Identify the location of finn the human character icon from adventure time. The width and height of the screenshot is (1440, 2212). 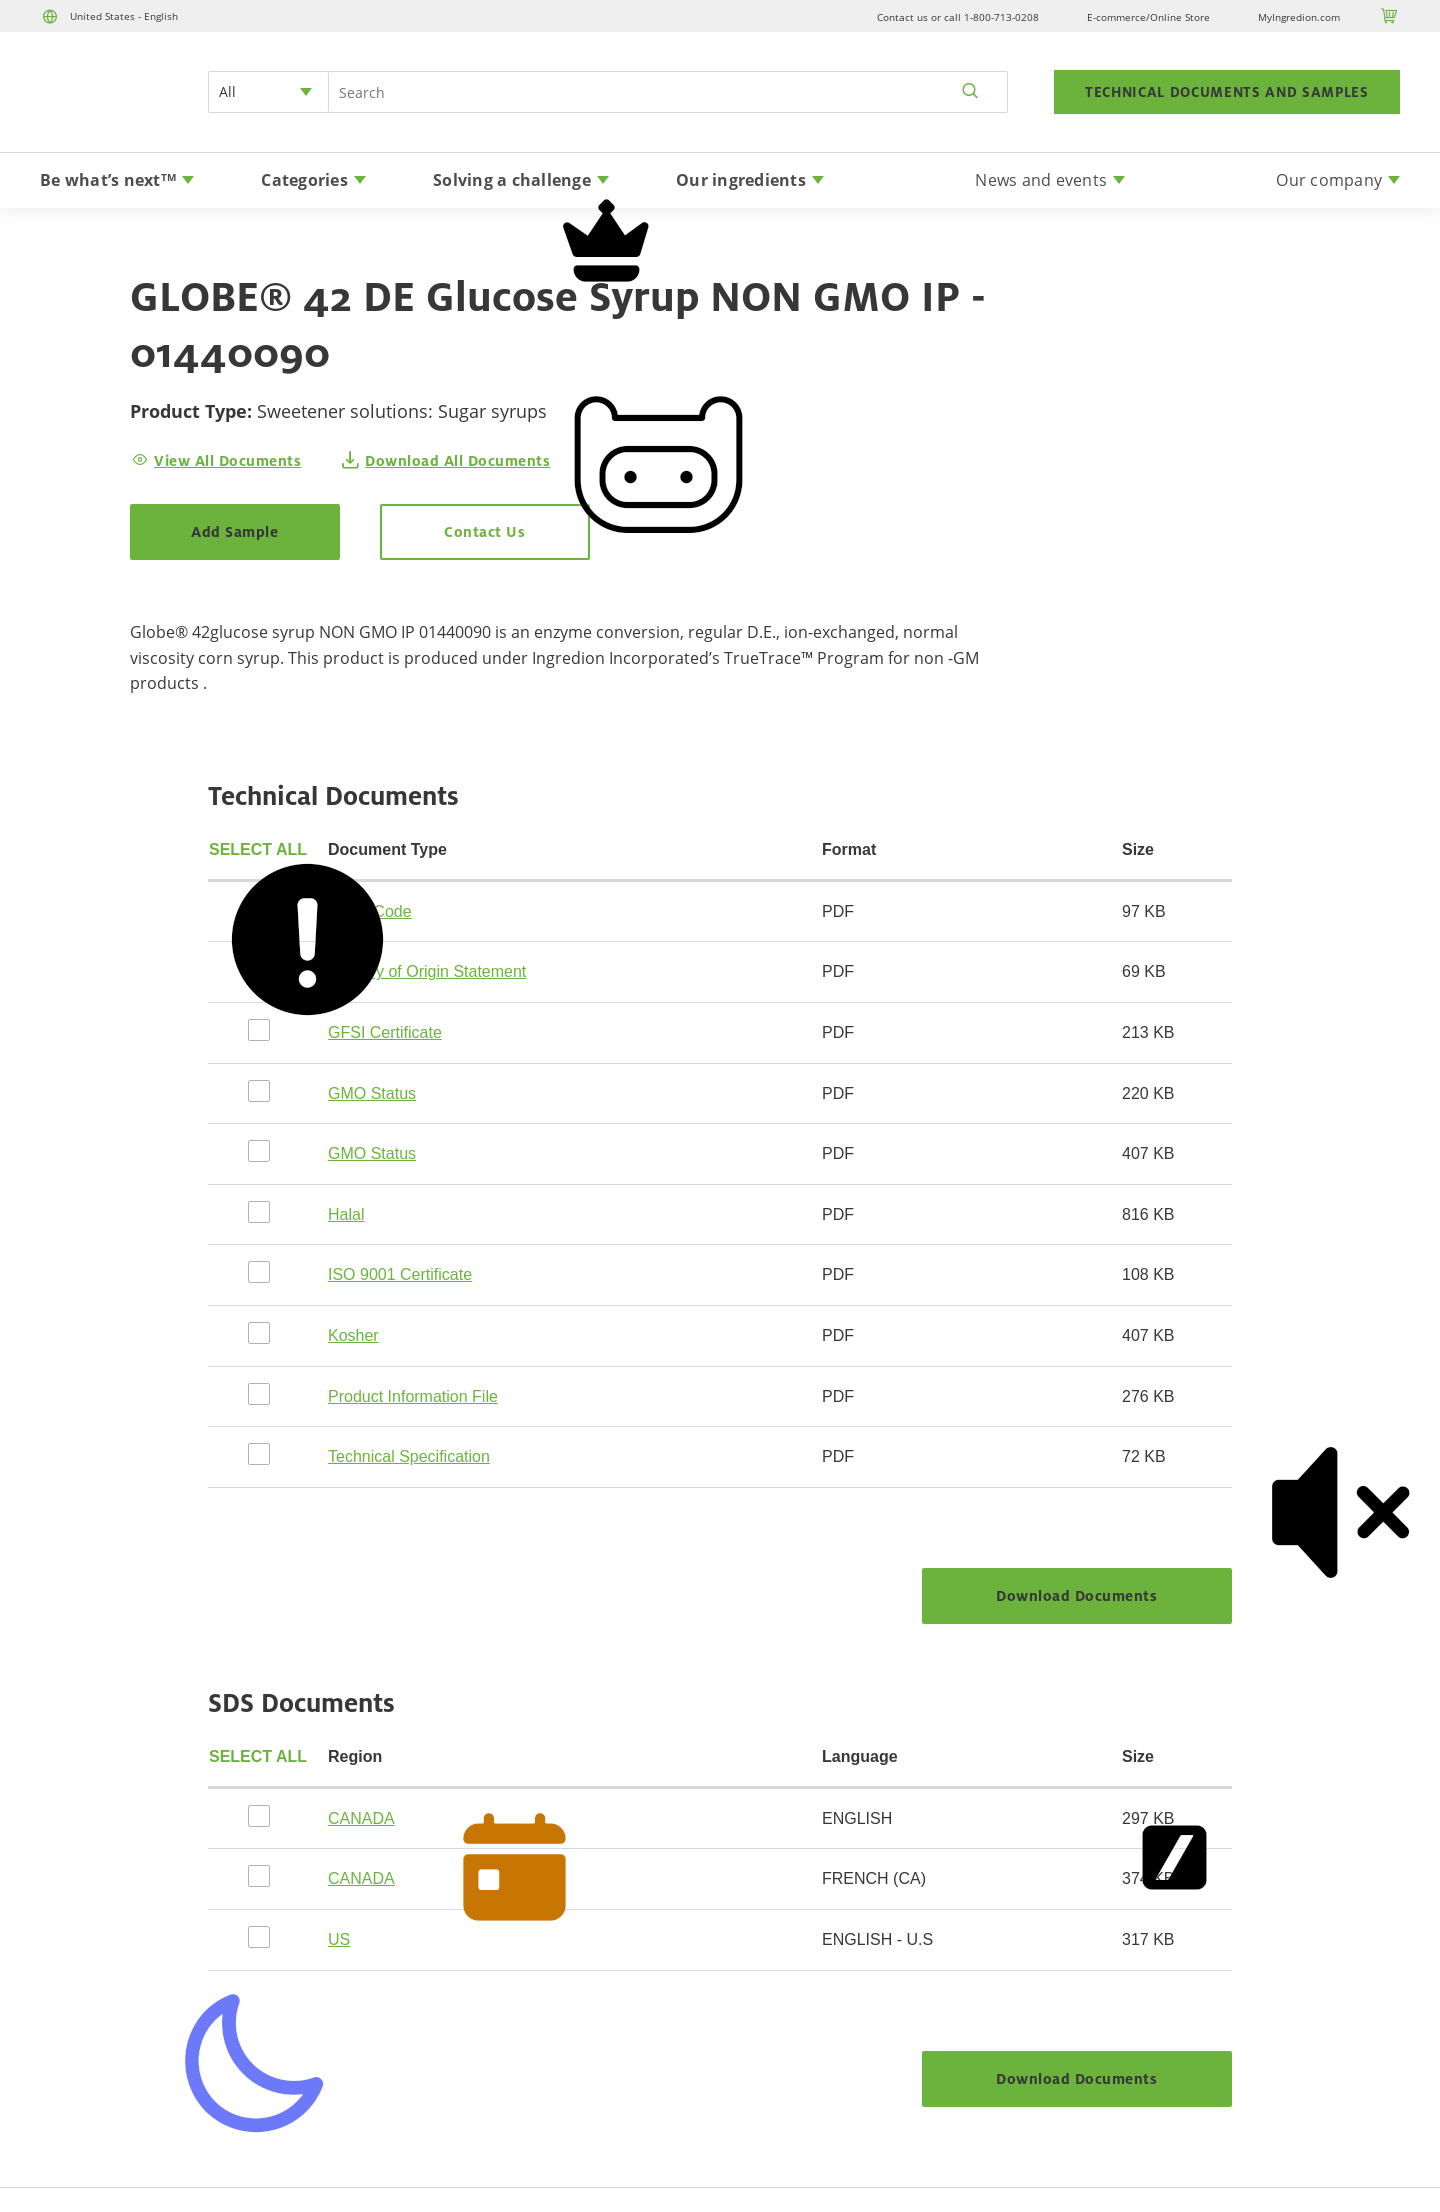
(658, 461).